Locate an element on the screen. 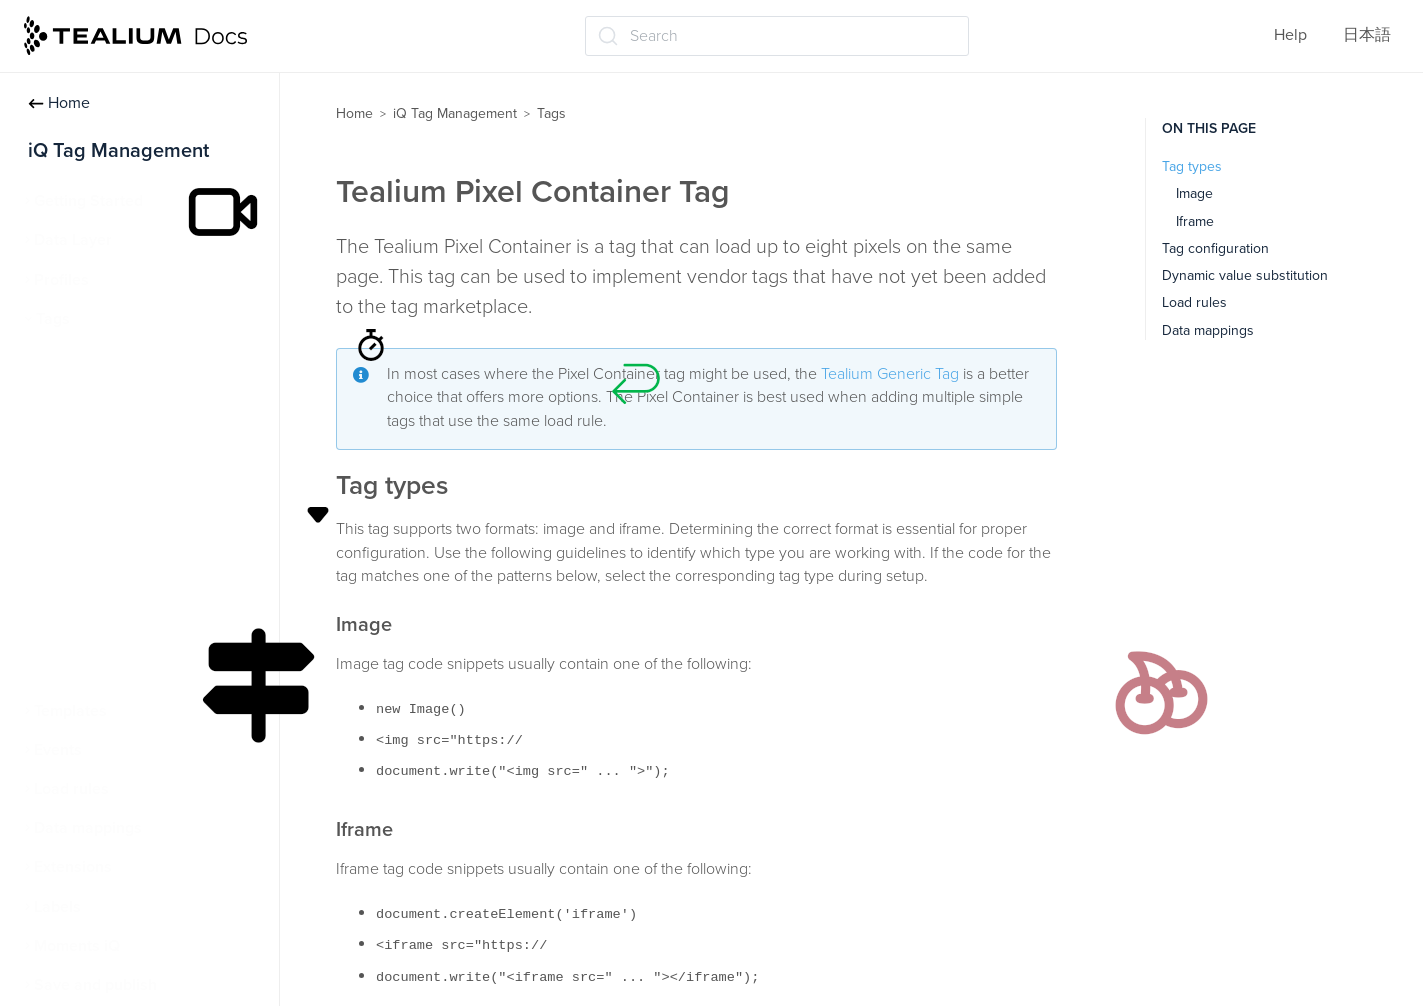 Image resolution: width=1423 pixels, height=1006 pixels. start a video call is located at coordinates (223, 212).